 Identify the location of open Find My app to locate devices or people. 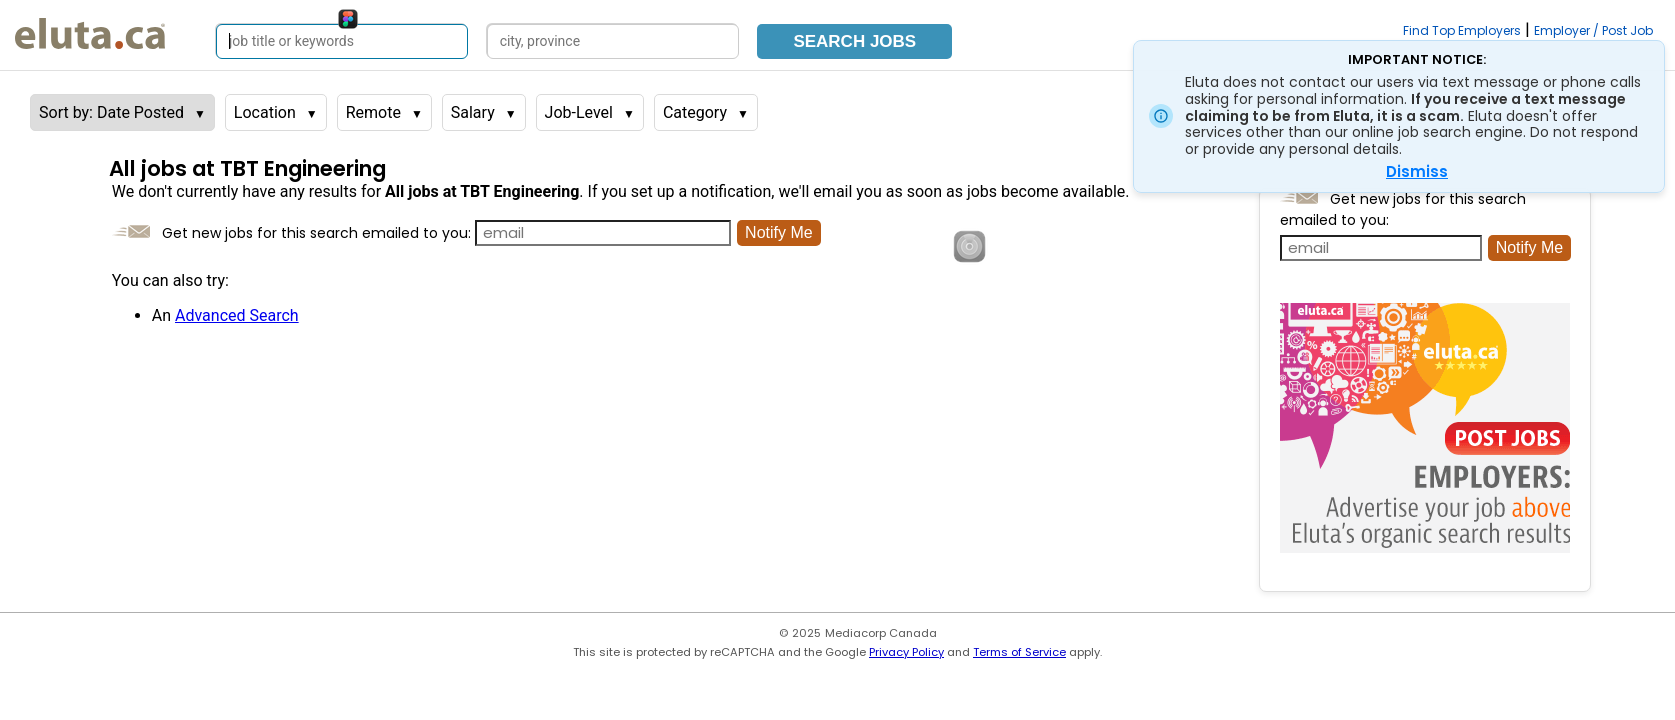
(969, 246).